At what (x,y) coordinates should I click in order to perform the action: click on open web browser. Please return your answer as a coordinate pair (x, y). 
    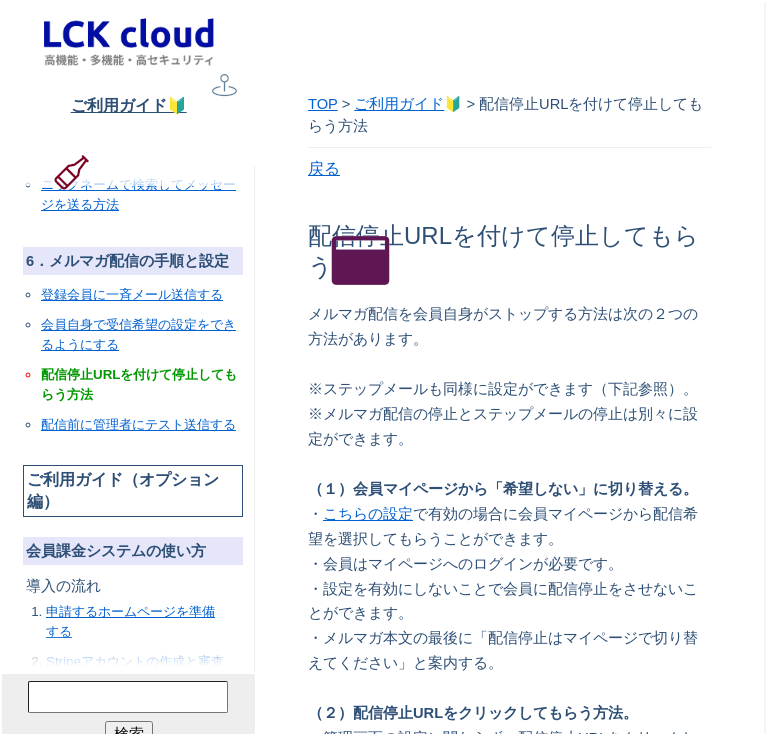
    Looking at the image, I should click on (360, 260).